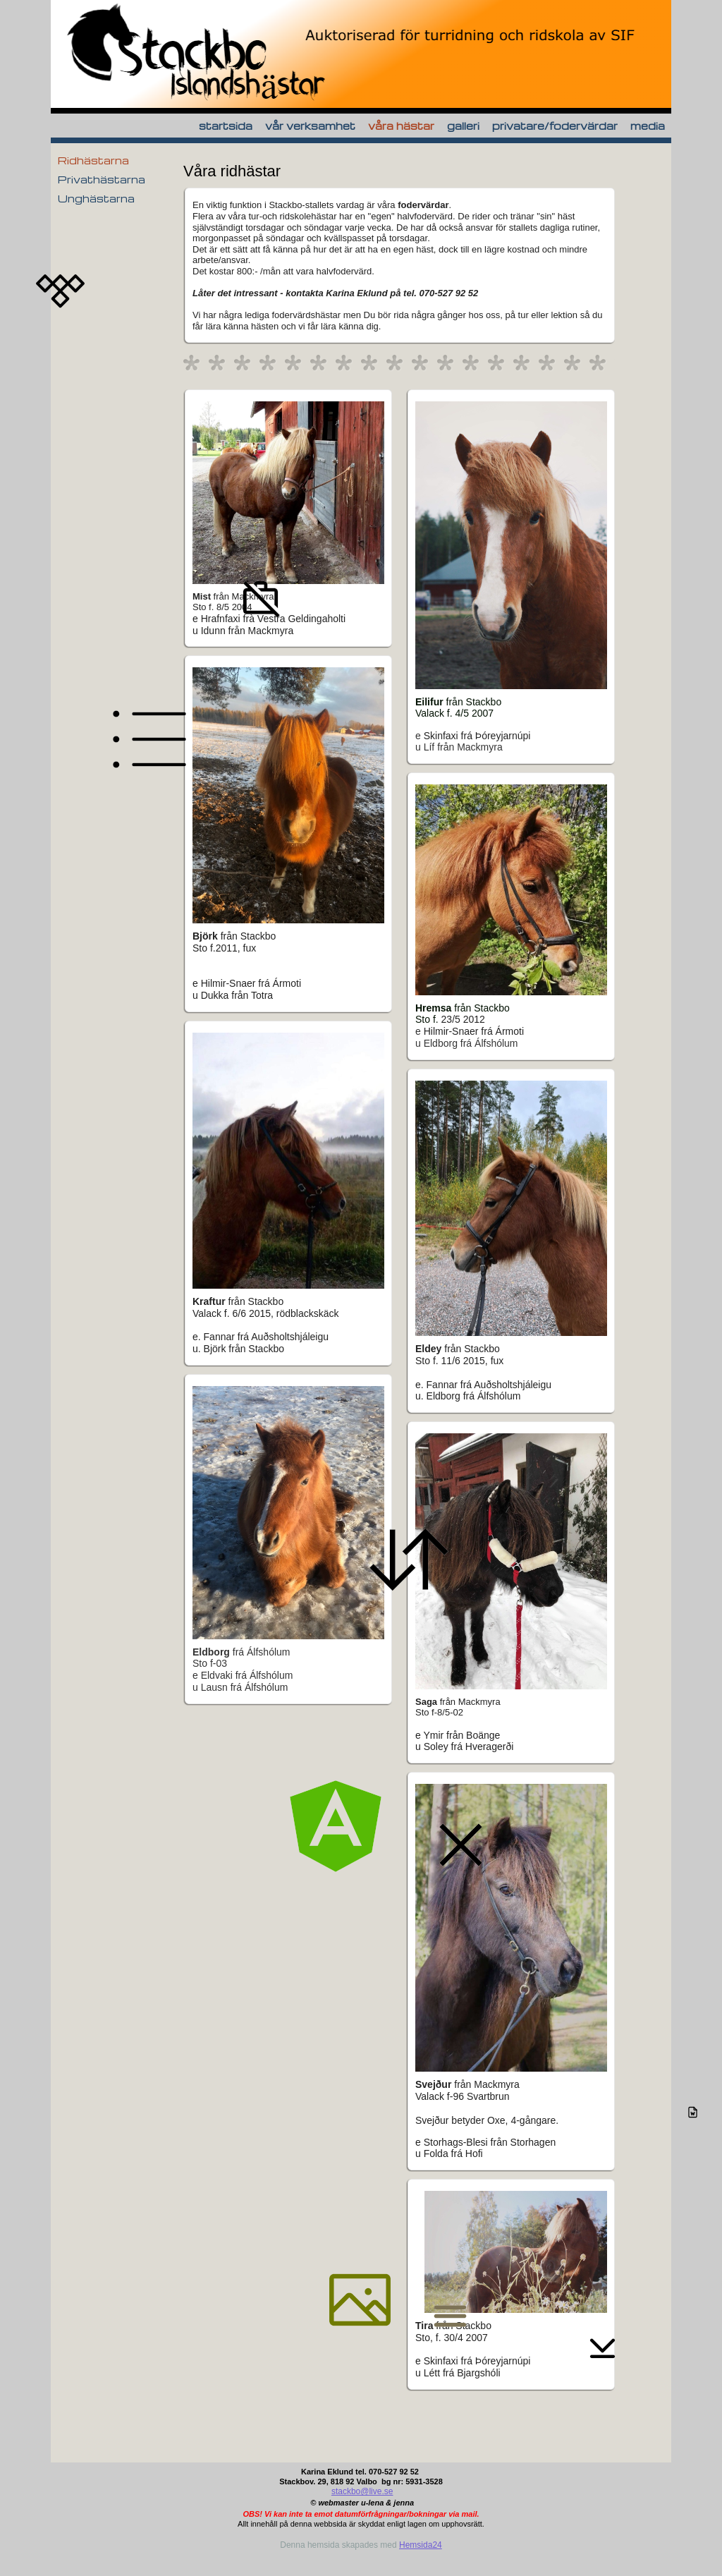  What do you see at coordinates (260, 598) in the screenshot?
I see `work mode disabled or unavailable` at bounding box center [260, 598].